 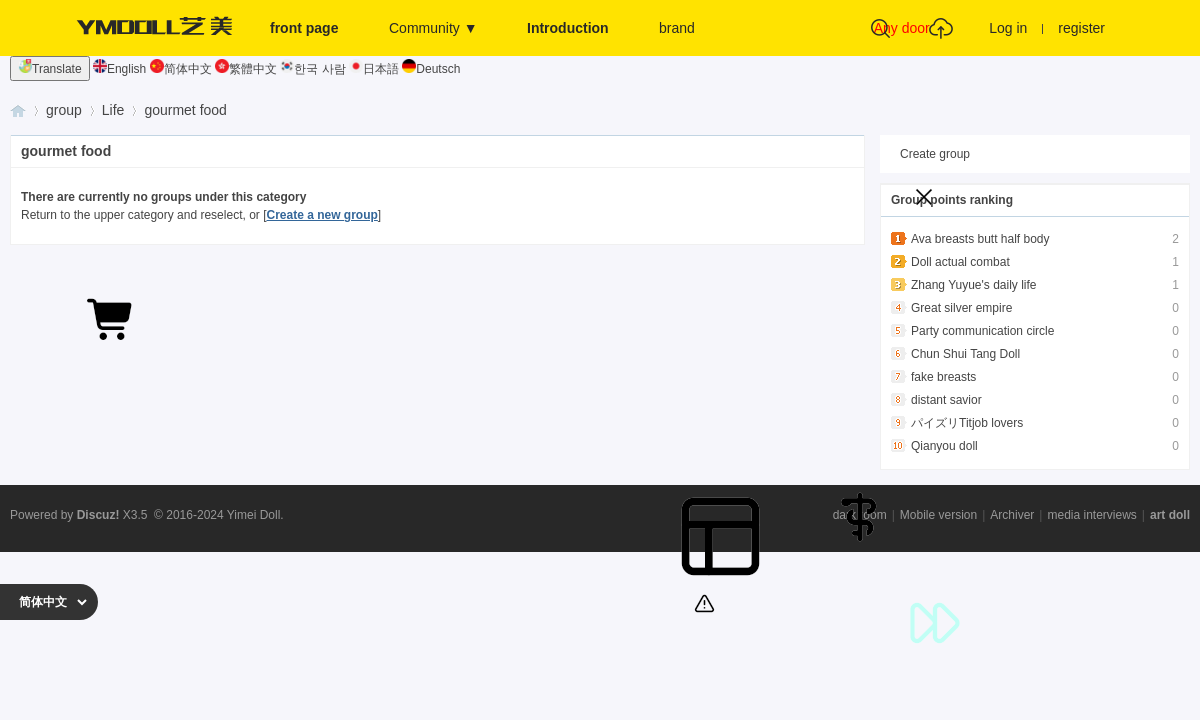 What do you see at coordinates (860, 517) in the screenshot?
I see `access medical or healthcare services` at bounding box center [860, 517].